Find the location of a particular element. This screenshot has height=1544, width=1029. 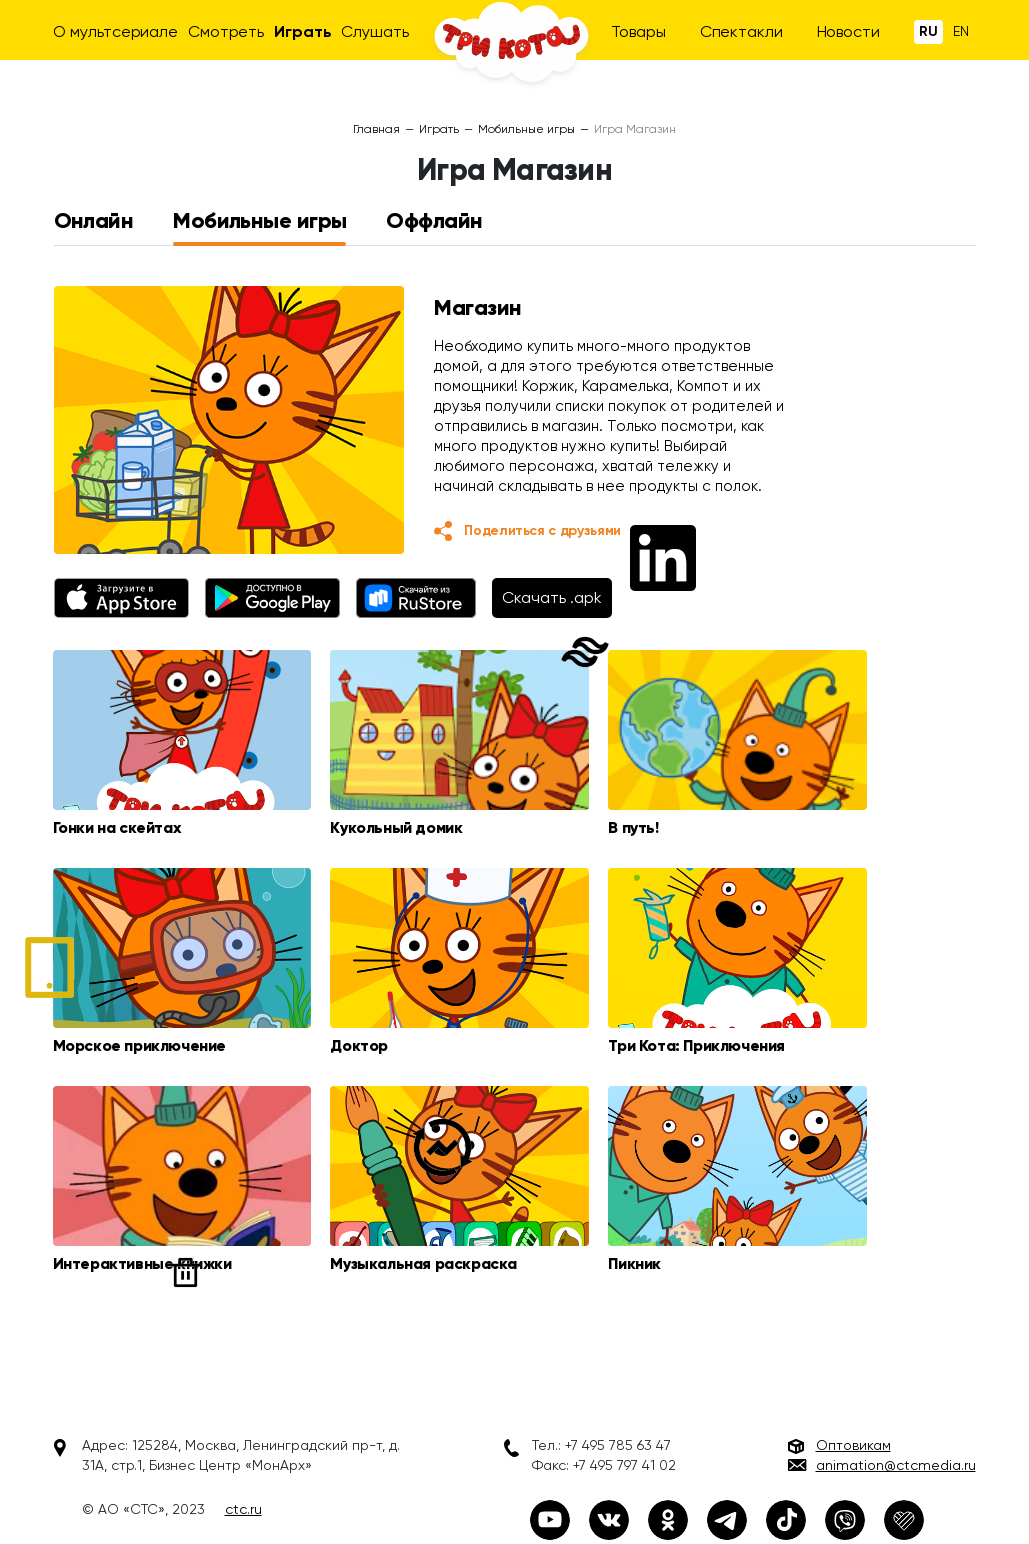

switch to tablet view is located at coordinates (49, 967).